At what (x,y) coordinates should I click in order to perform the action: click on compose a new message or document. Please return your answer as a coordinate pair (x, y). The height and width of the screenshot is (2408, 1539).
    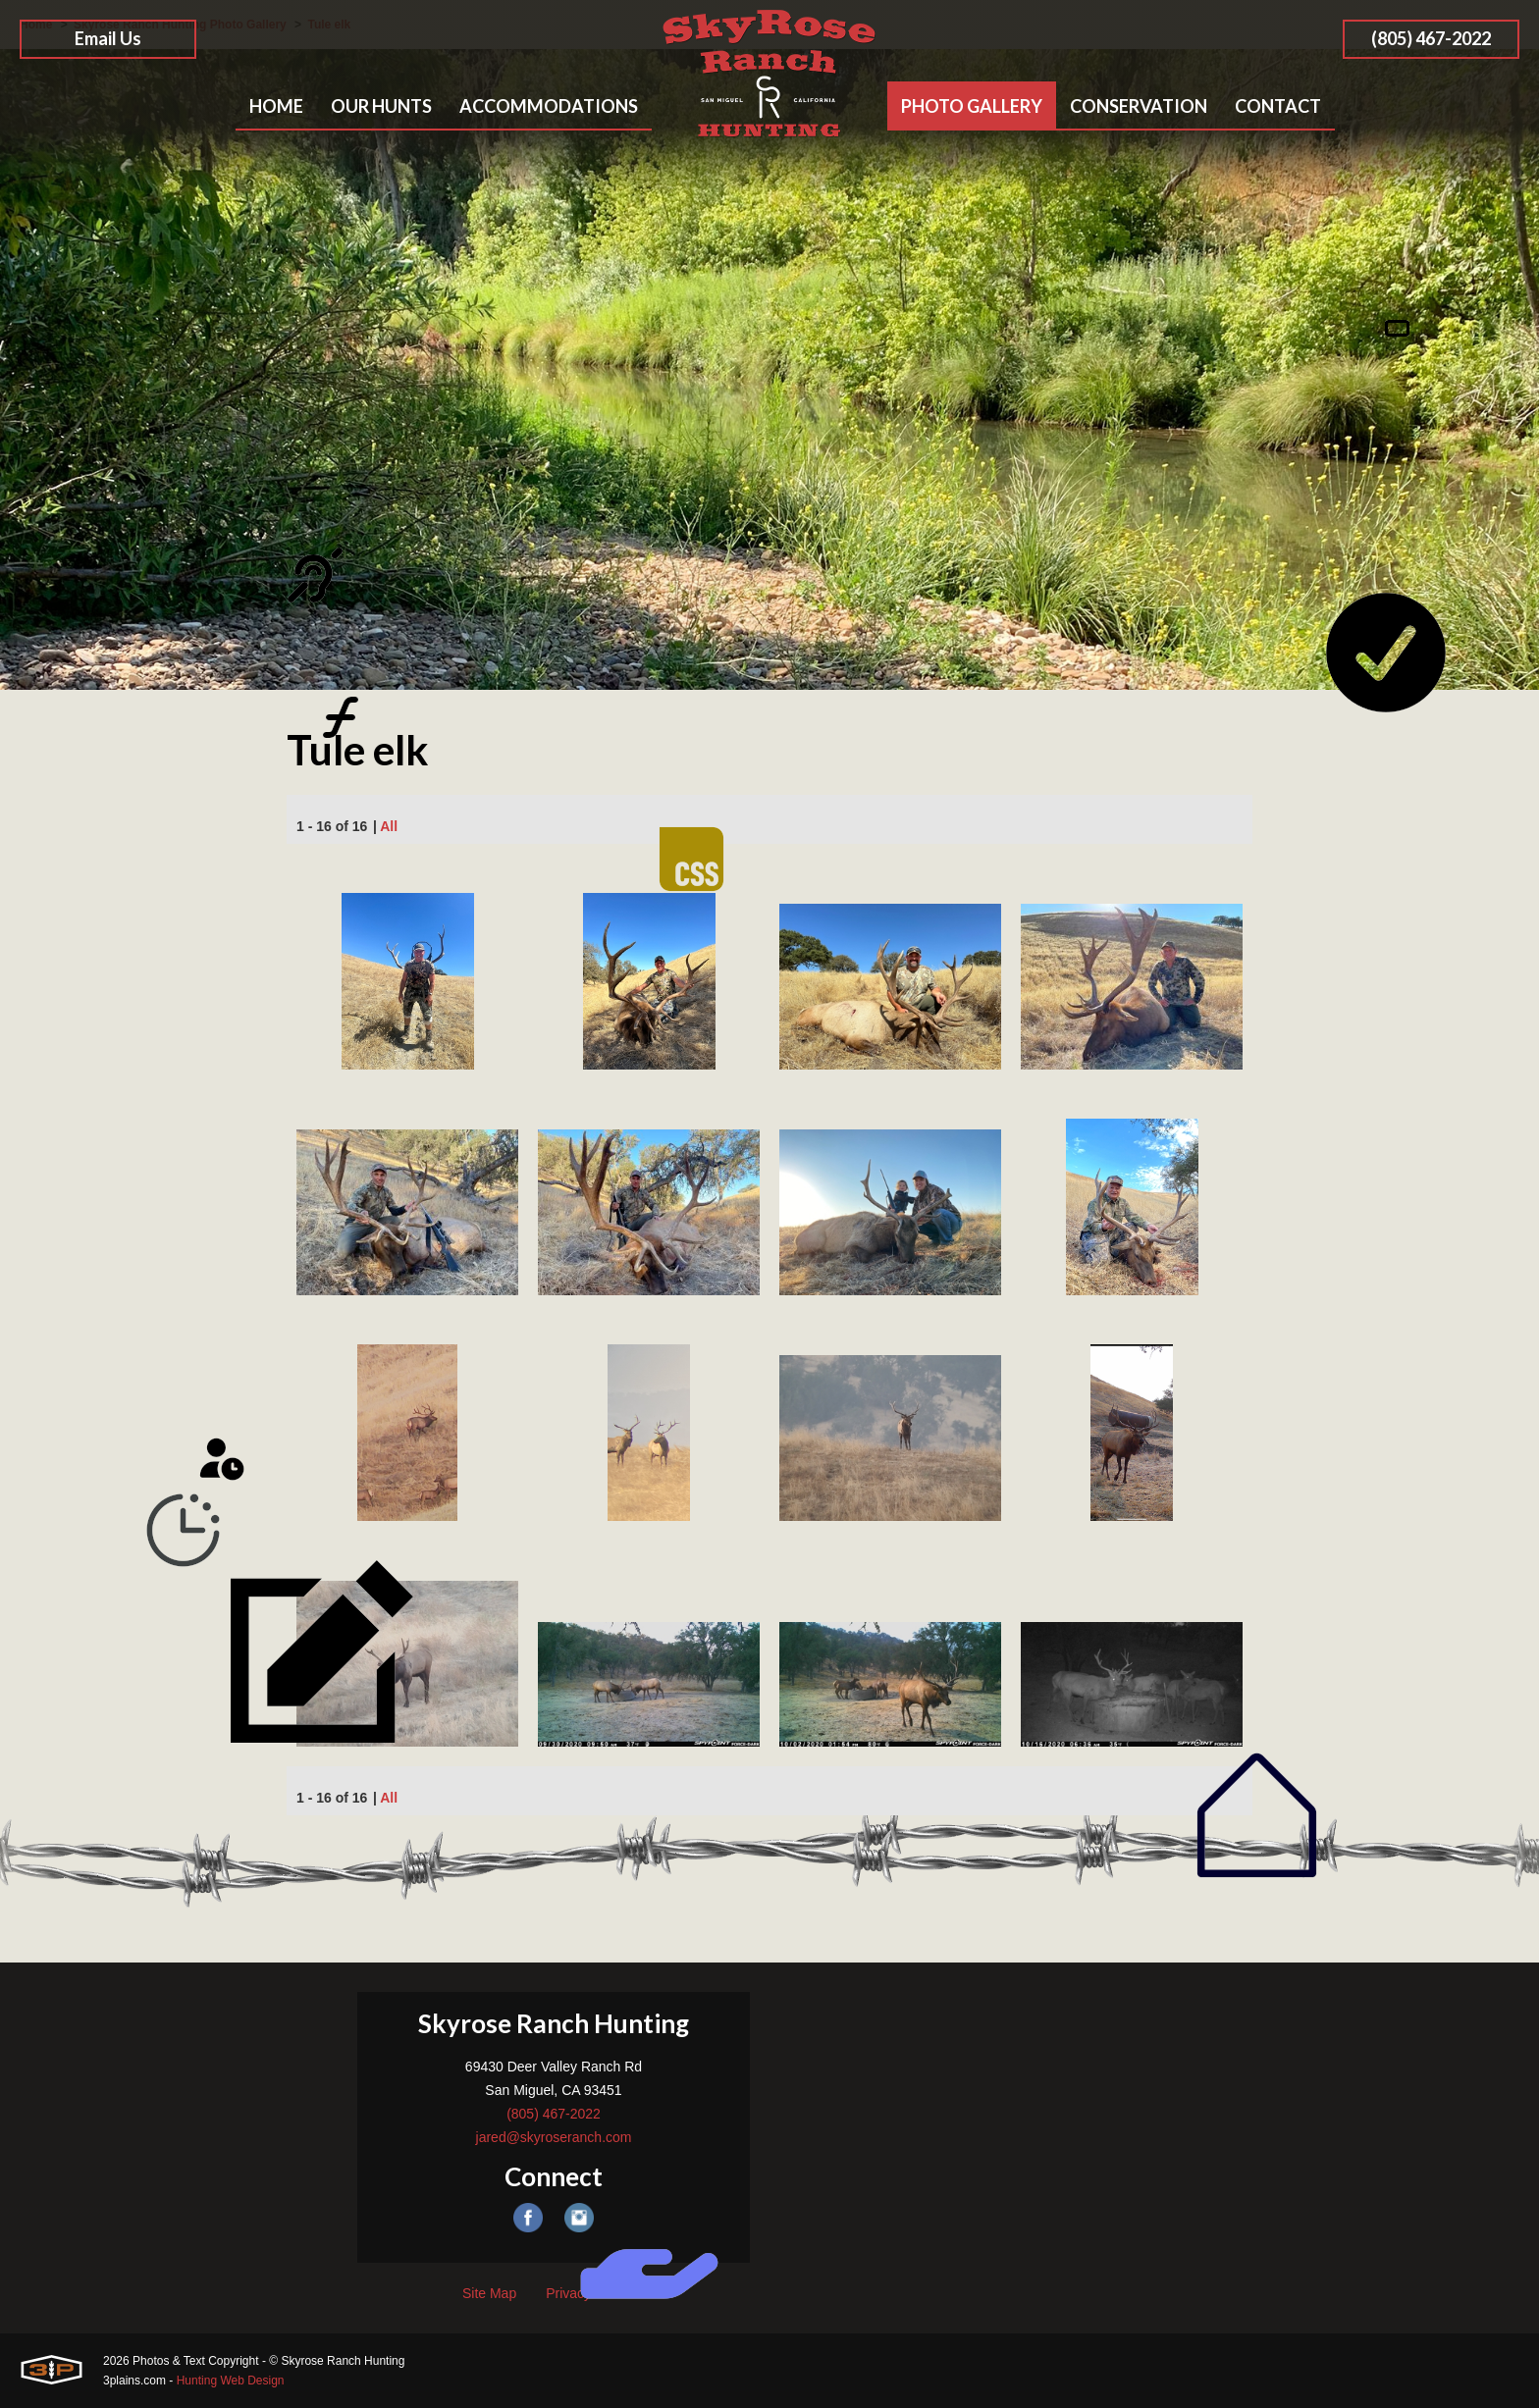
    Looking at the image, I should click on (322, 1651).